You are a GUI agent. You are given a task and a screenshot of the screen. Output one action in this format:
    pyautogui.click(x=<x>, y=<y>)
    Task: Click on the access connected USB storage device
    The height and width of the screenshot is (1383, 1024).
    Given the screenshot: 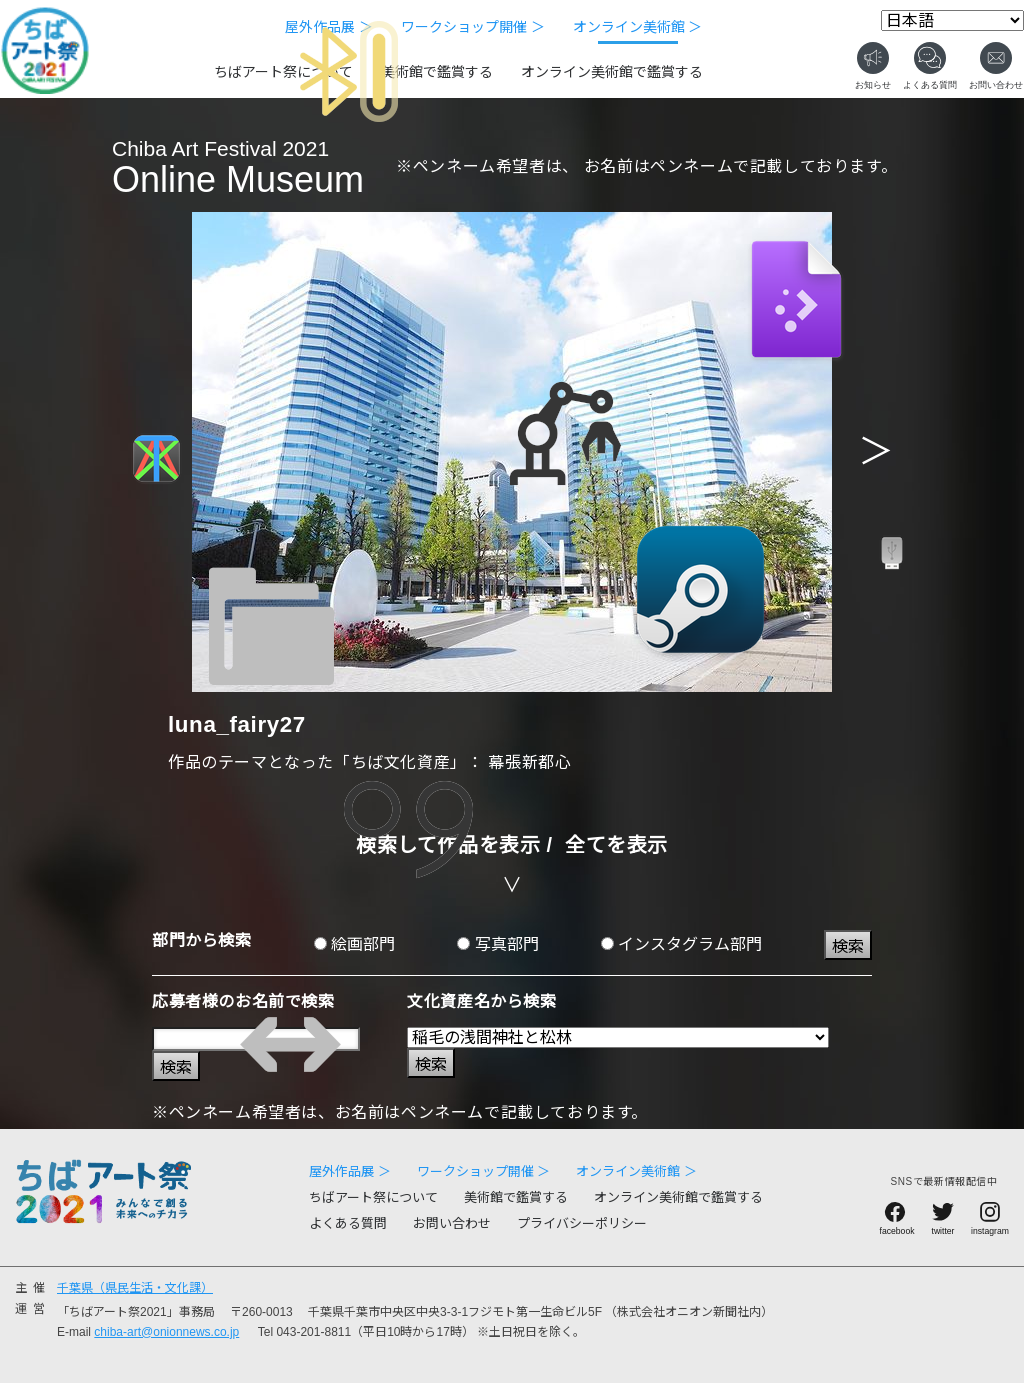 What is the action you would take?
    pyautogui.click(x=892, y=553)
    